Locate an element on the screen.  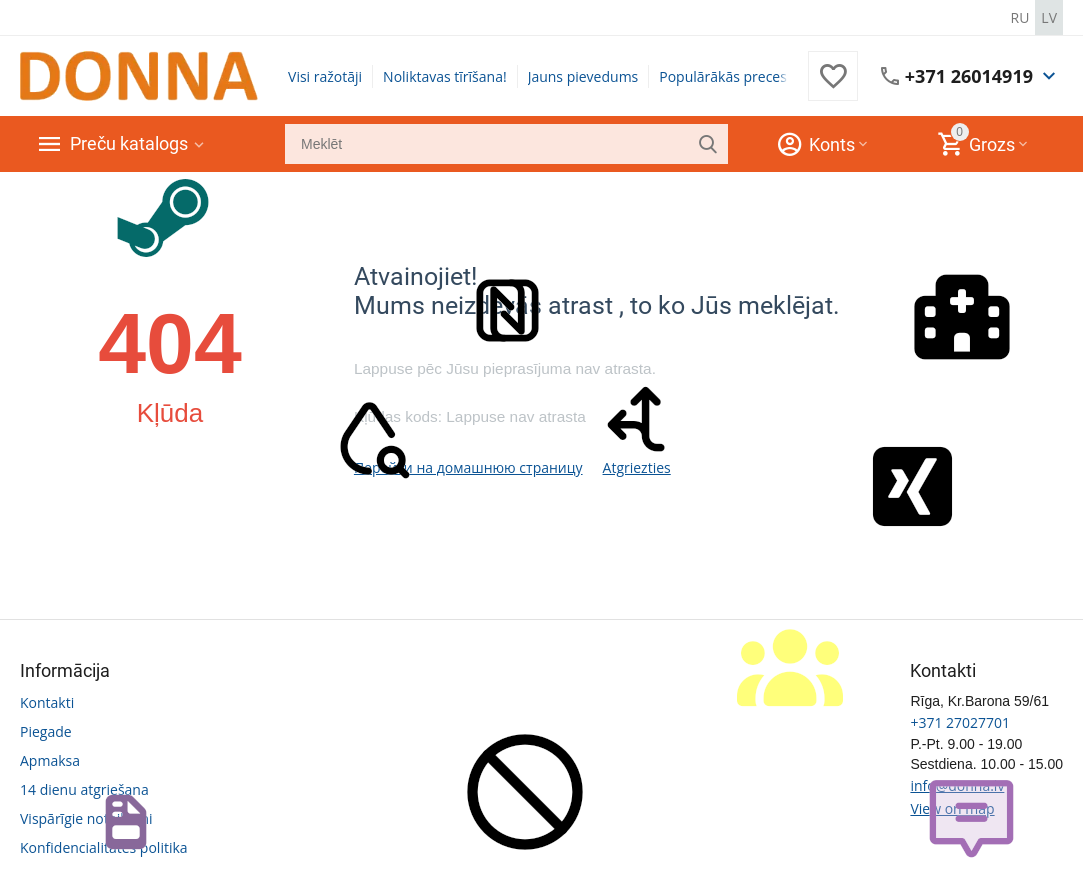
open the Steam gaming platform is located at coordinates (163, 218).